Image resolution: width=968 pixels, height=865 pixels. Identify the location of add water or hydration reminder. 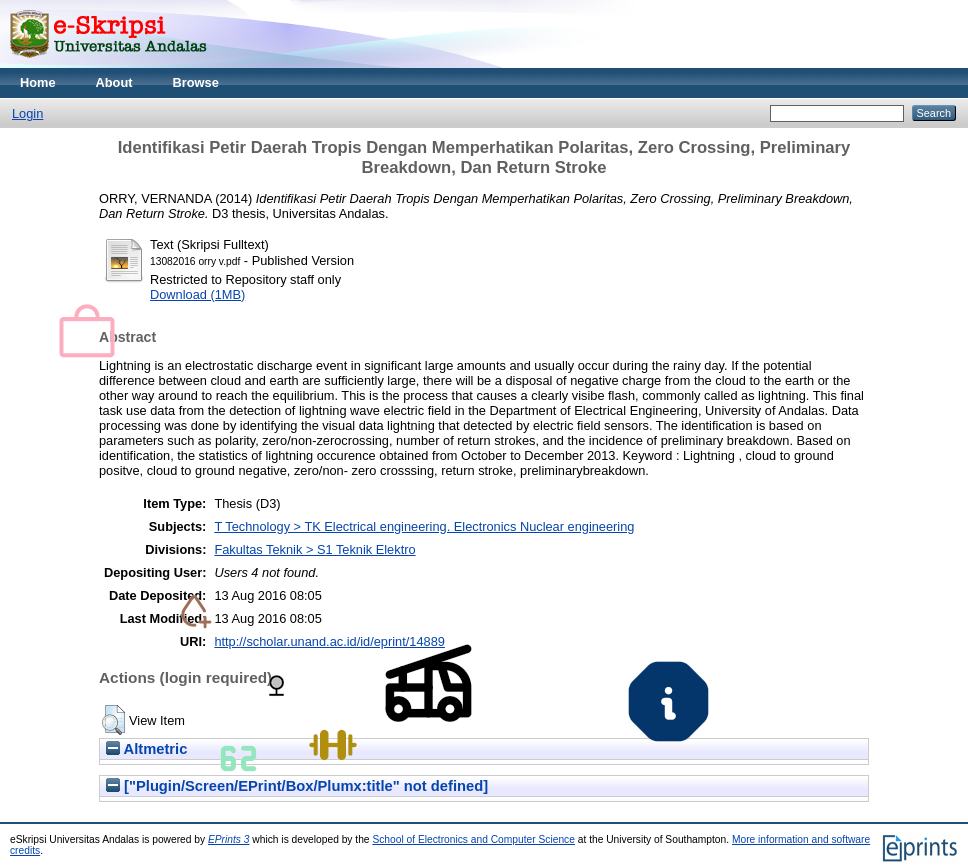
(194, 611).